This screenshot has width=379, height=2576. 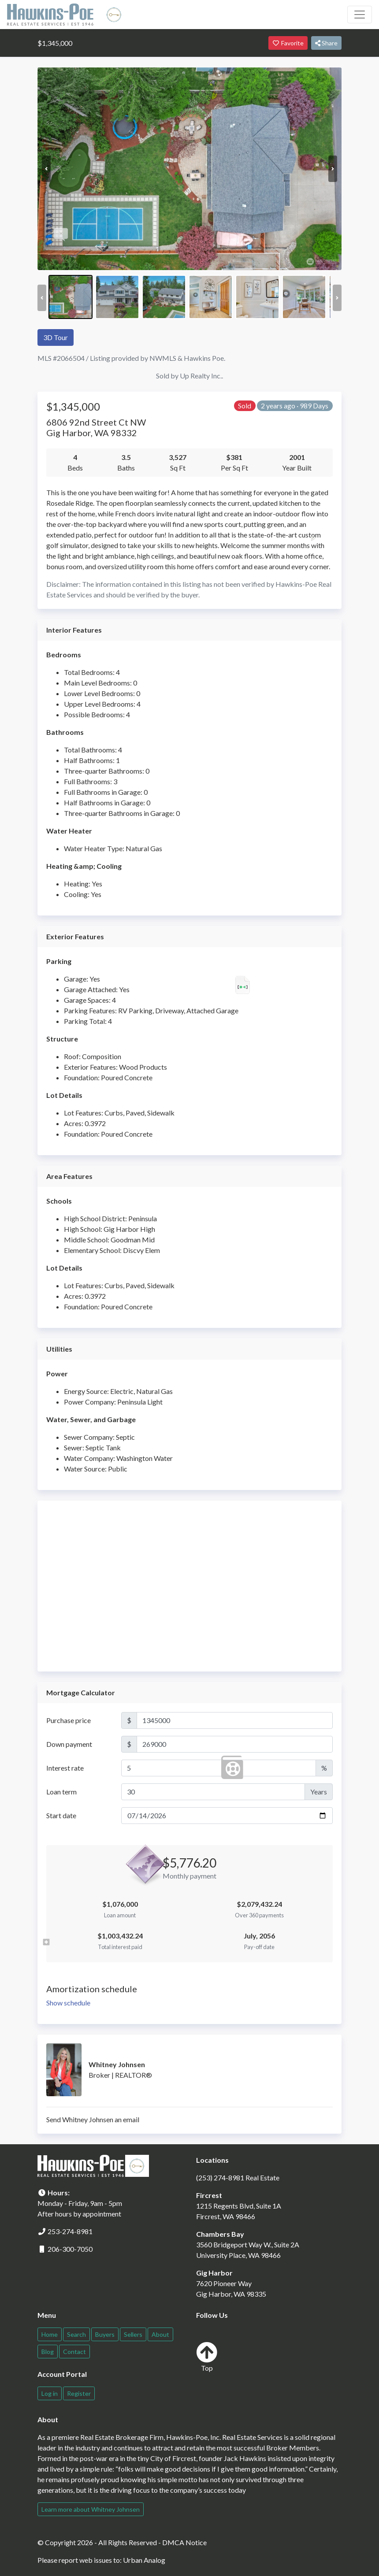 I want to click on zoom in on the current view, so click(x=46, y=1942).